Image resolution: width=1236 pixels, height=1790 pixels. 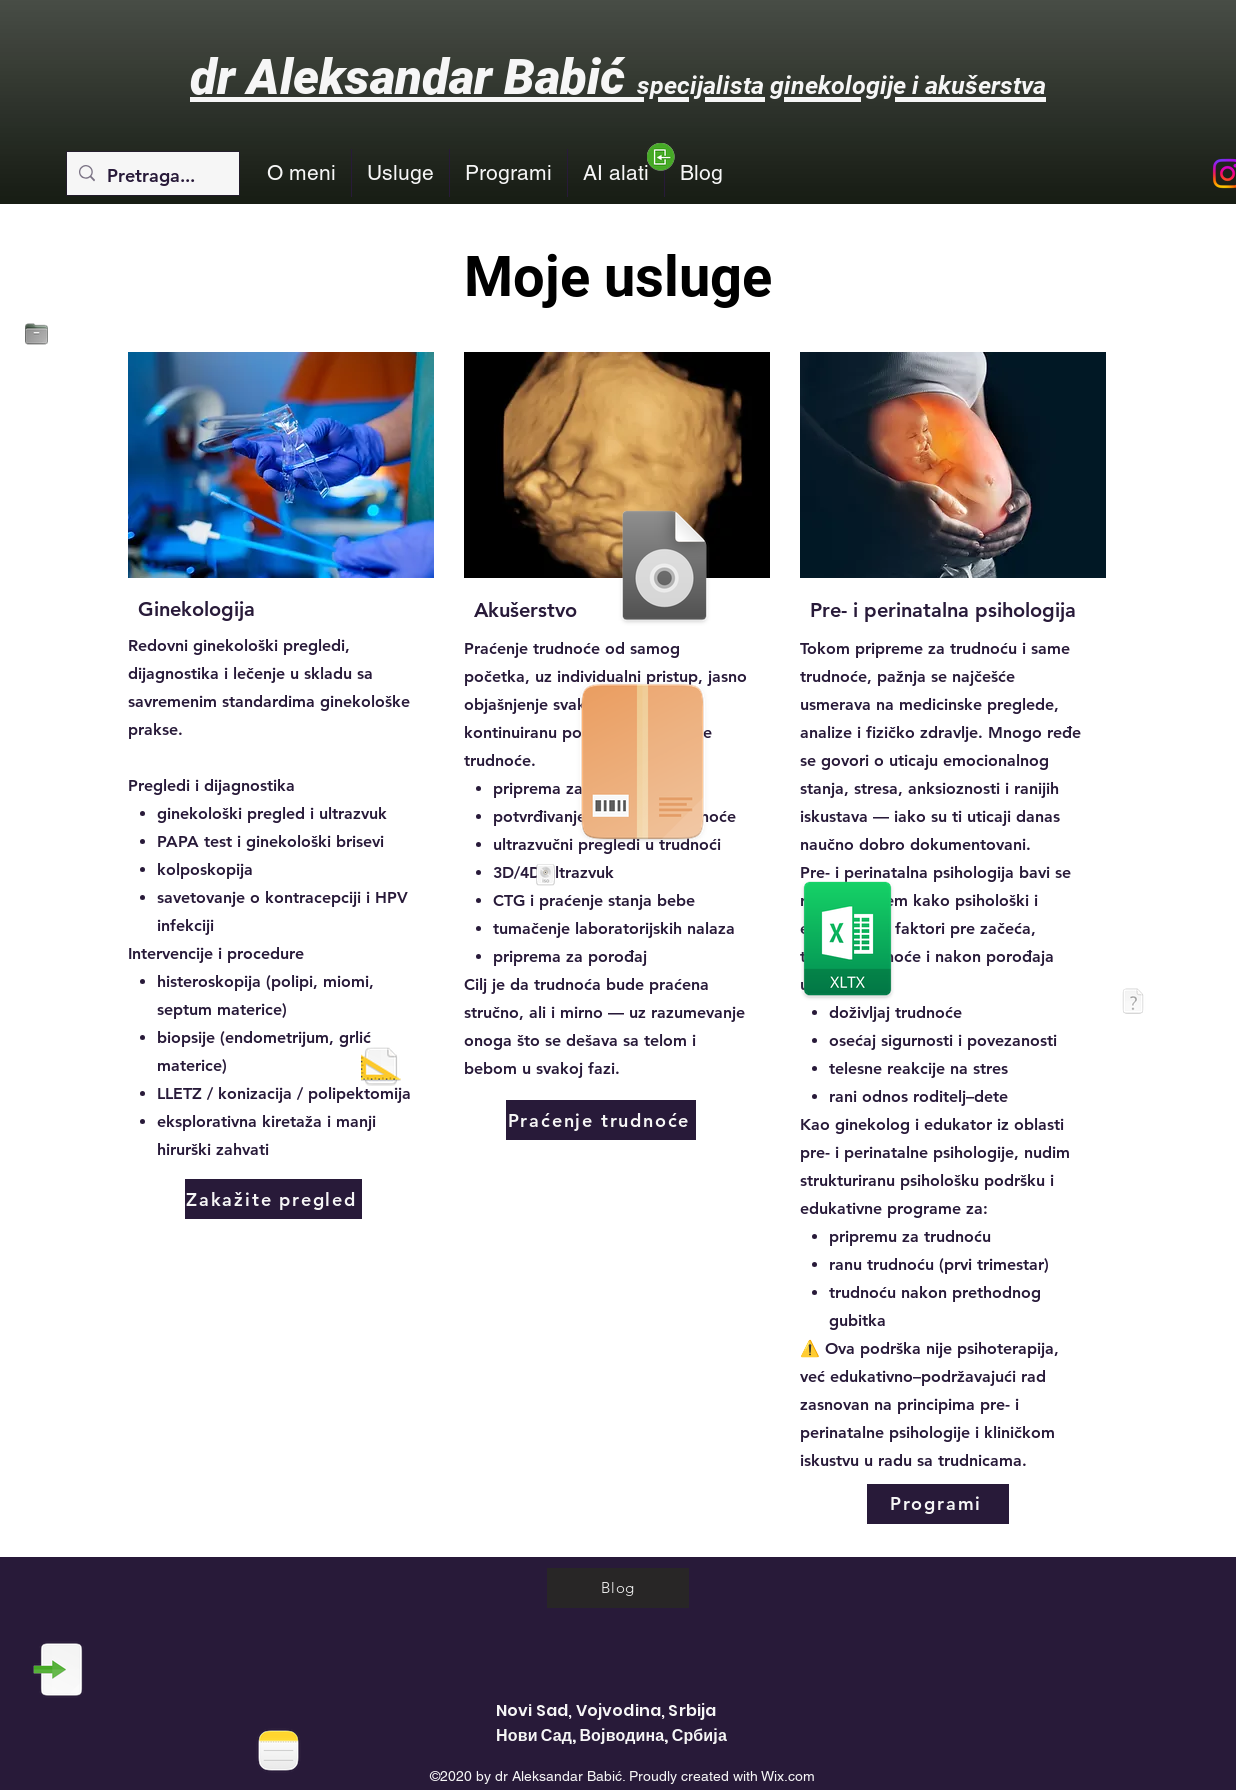 What do you see at coordinates (664, 567) in the screenshot?
I see `a CD or disc image file` at bounding box center [664, 567].